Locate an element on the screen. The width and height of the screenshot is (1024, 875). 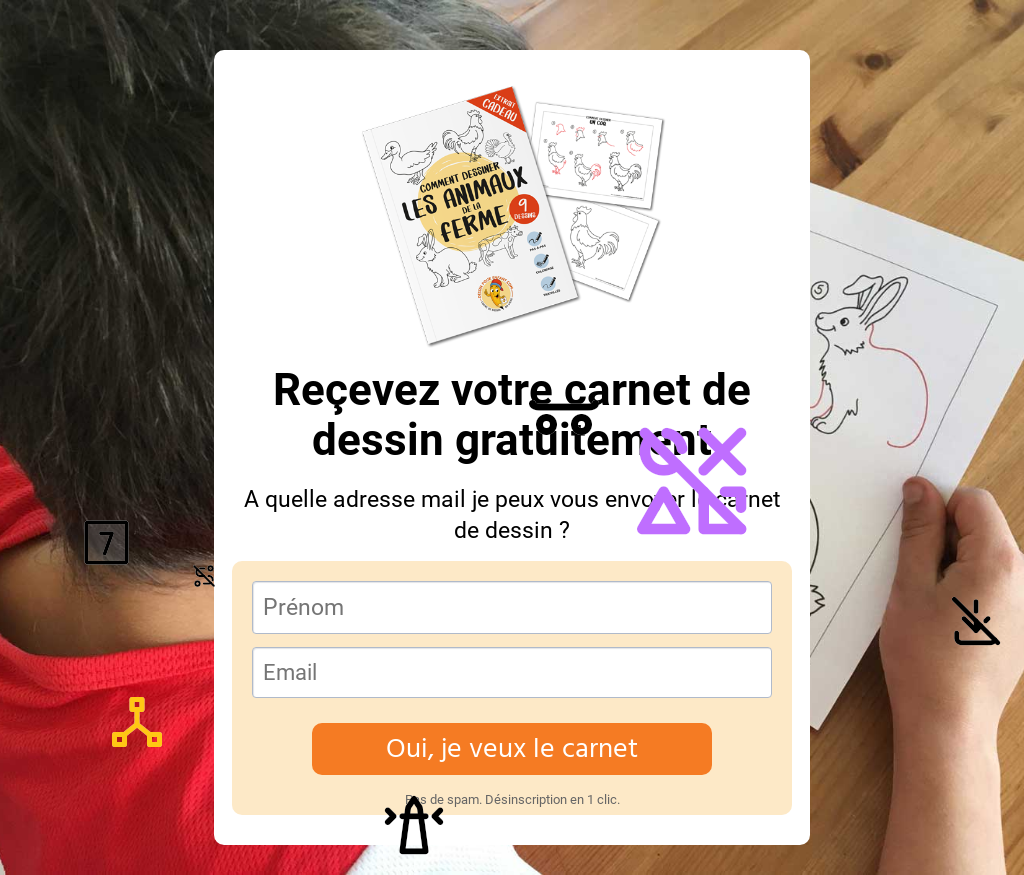
disable route navigation is located at coordinates (204, 576).